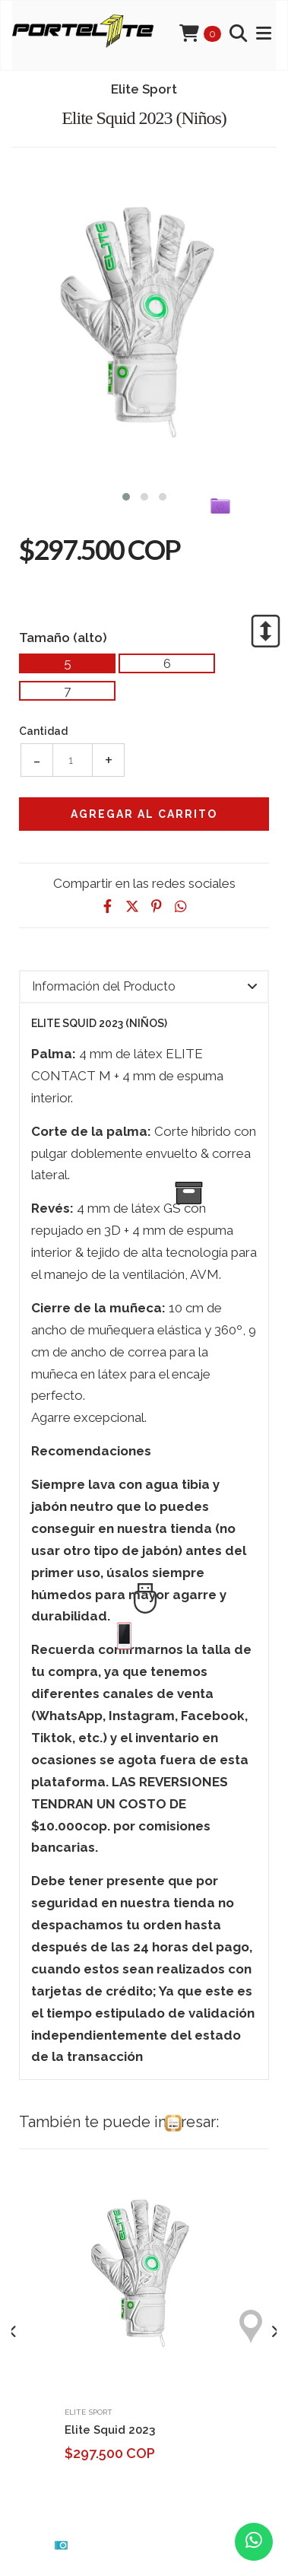  I want to click on view archived emails, so click(188, 1192).